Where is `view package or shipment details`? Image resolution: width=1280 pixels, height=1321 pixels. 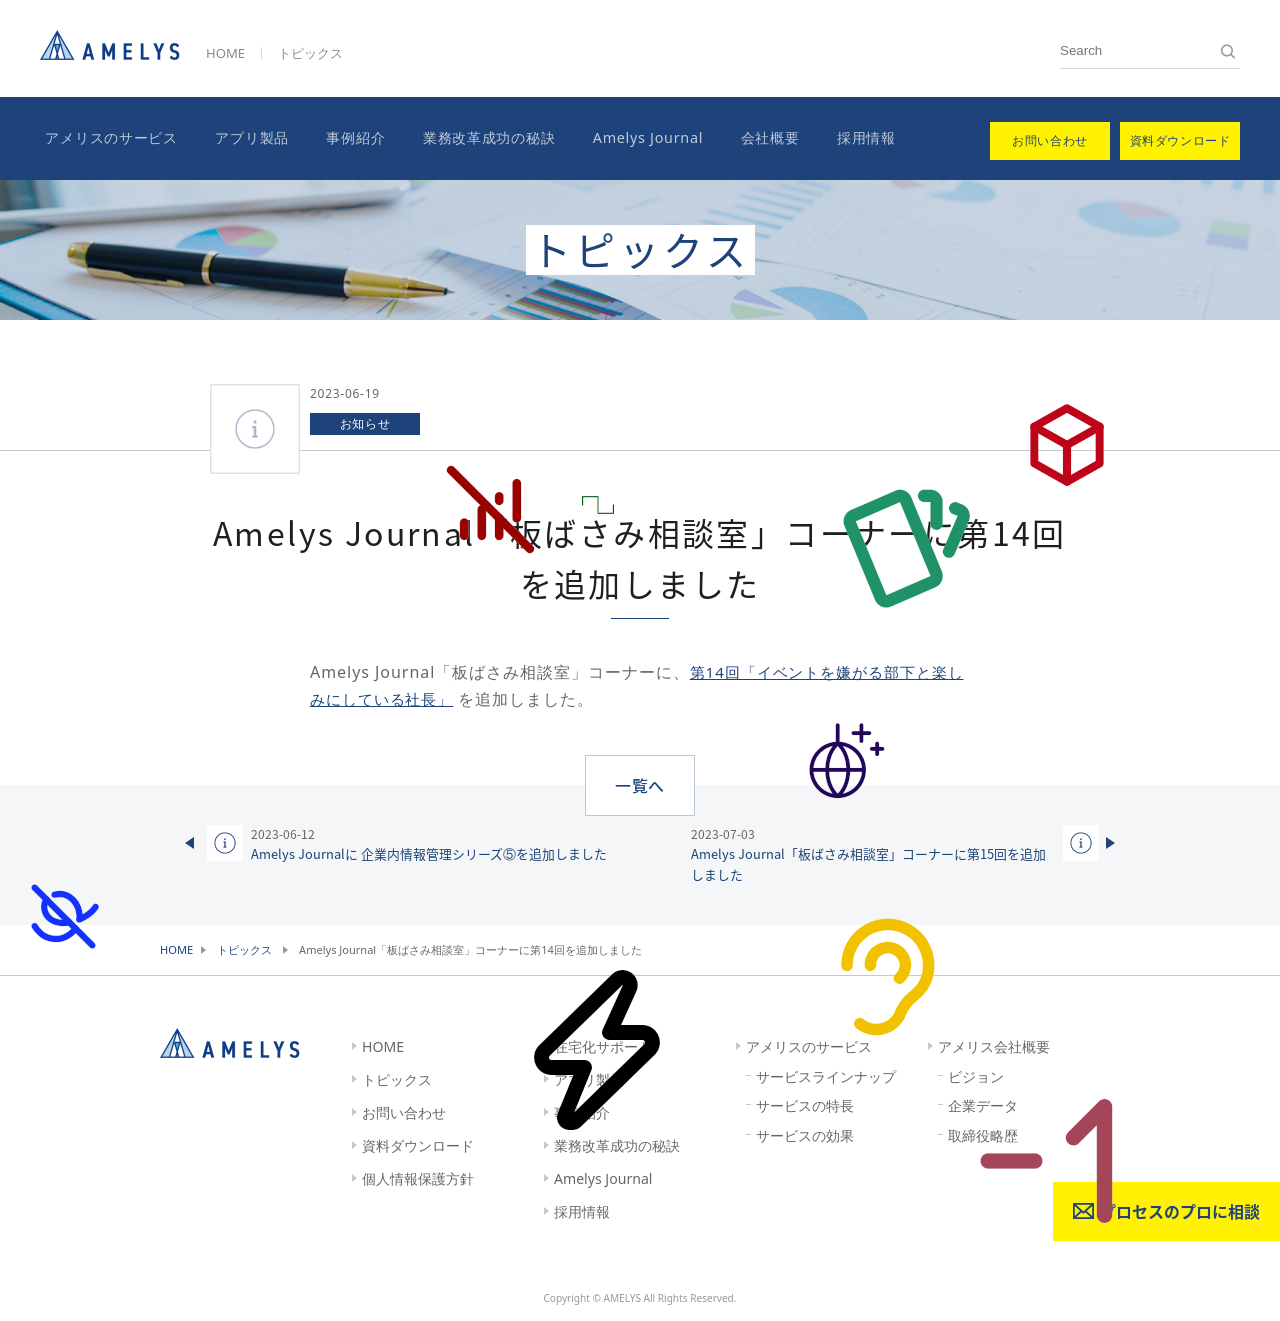
view package or shipment details is located at coordinates (1067, 445).